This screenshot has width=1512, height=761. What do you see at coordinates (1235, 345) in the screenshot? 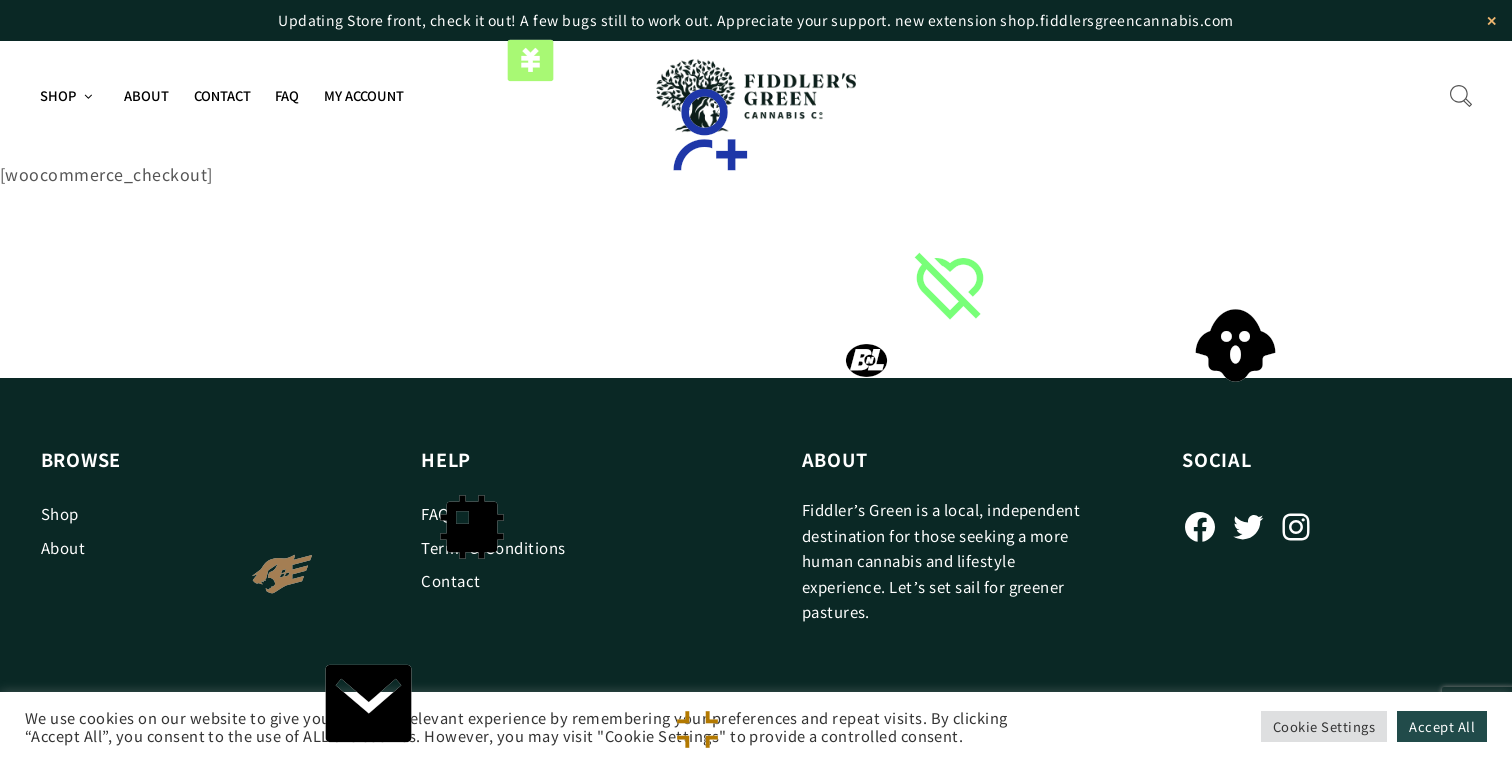
I see `ghost mode or incognito status indicator` at bounding box center [1235, 345].